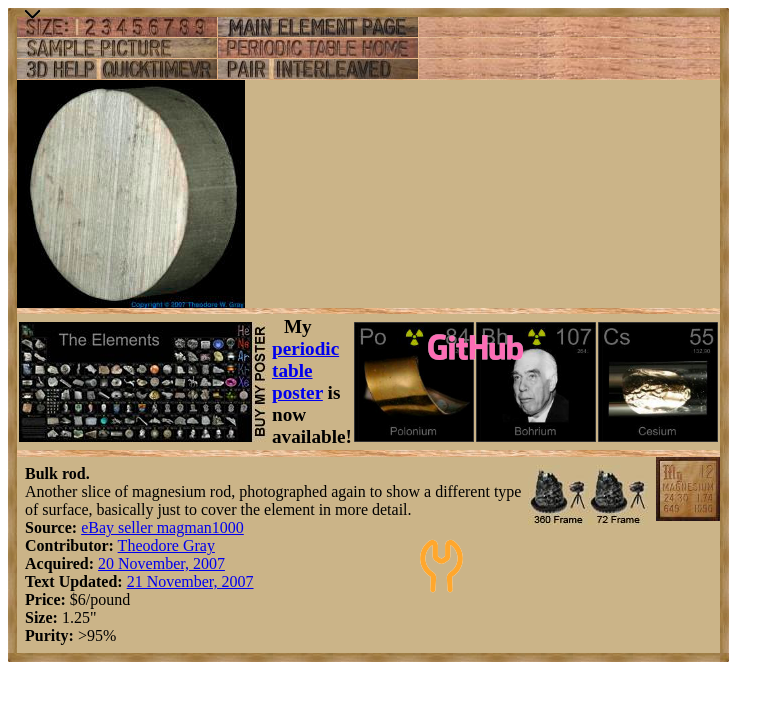 This screenshot has width=768, height=720. Describe the element at coordinates (441, 565) in the screenshot. I see `access settings or configuration options` at that location.